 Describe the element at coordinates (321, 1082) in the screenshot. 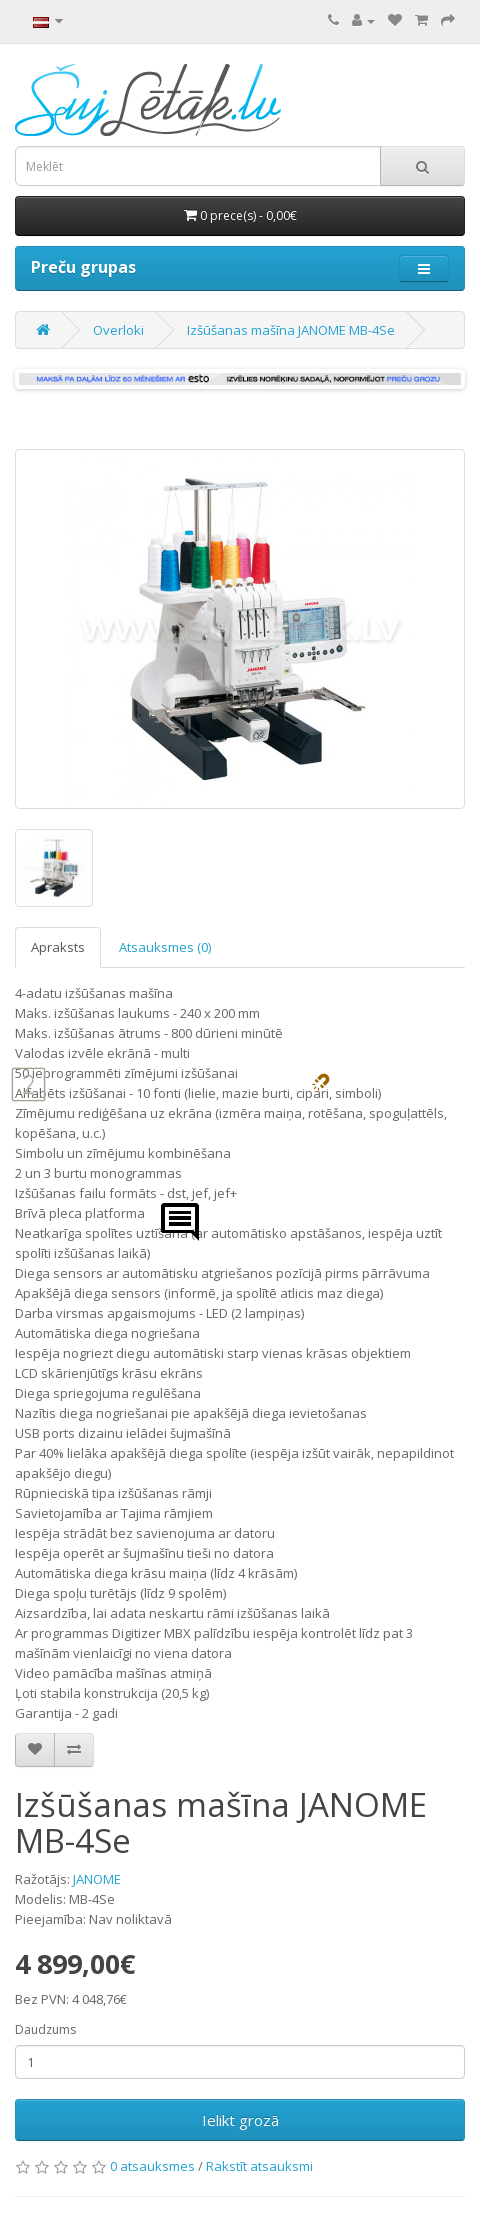

I see `attract or pull related items together` at that location.